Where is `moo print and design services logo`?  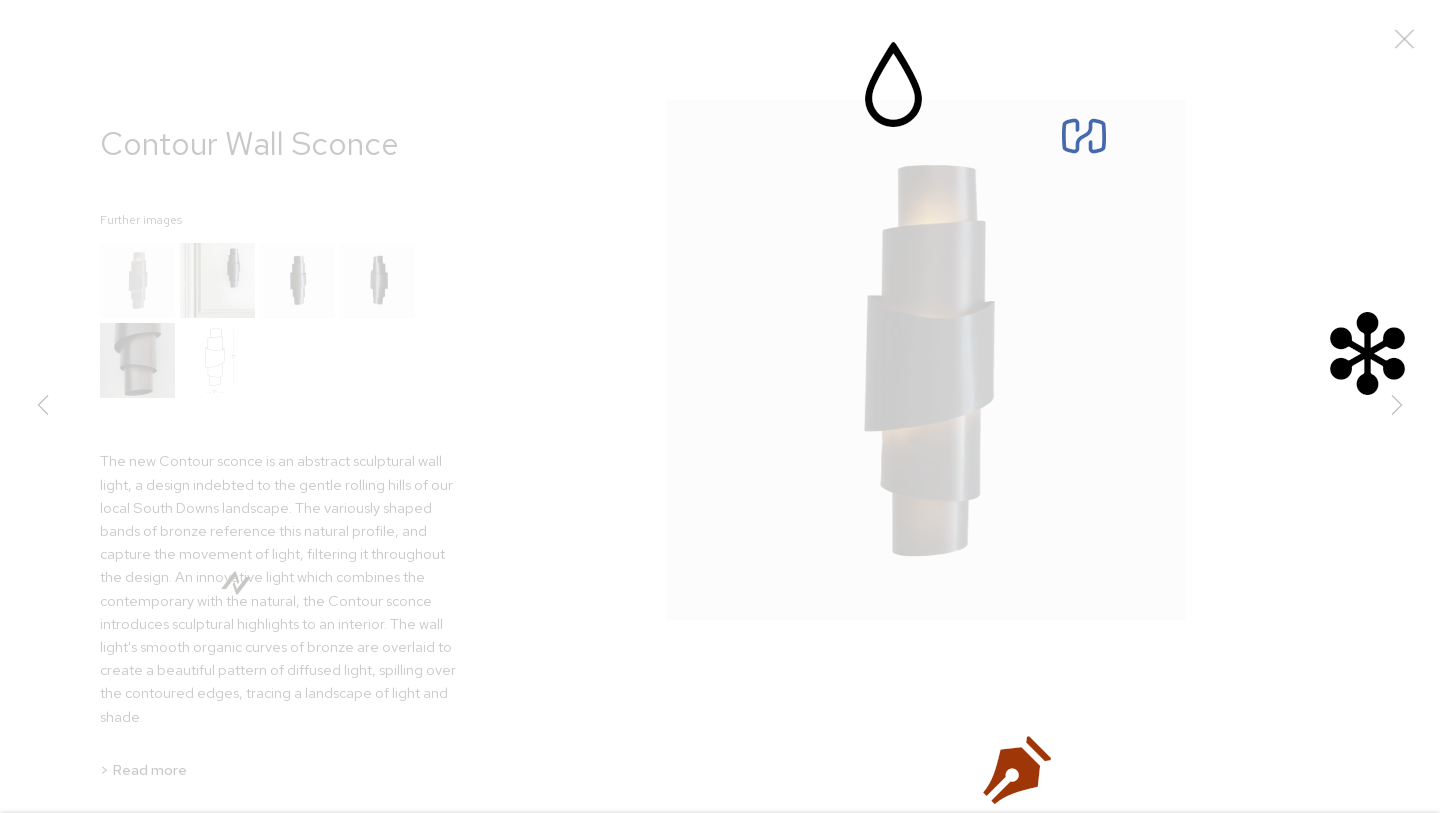 moo print and design services logo is located at coordinates (893, 84).